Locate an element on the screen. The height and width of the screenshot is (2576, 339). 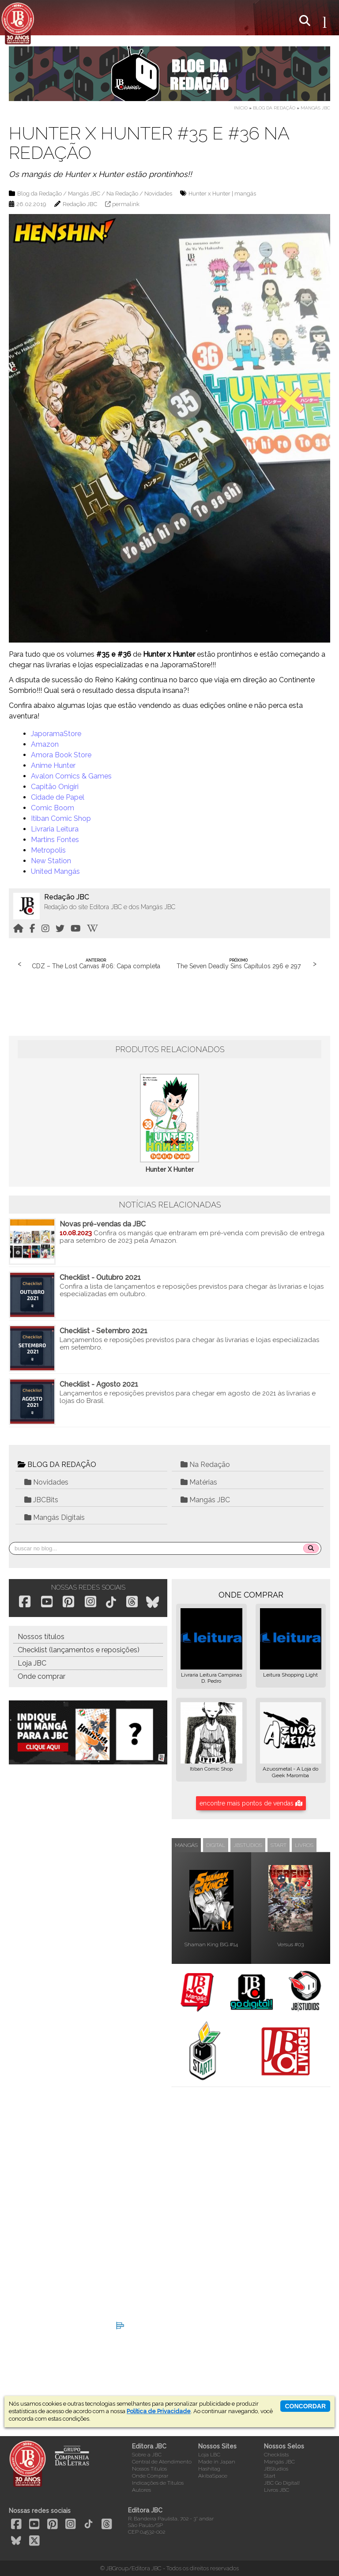
search or explore content is located at coordinates (294, 256).